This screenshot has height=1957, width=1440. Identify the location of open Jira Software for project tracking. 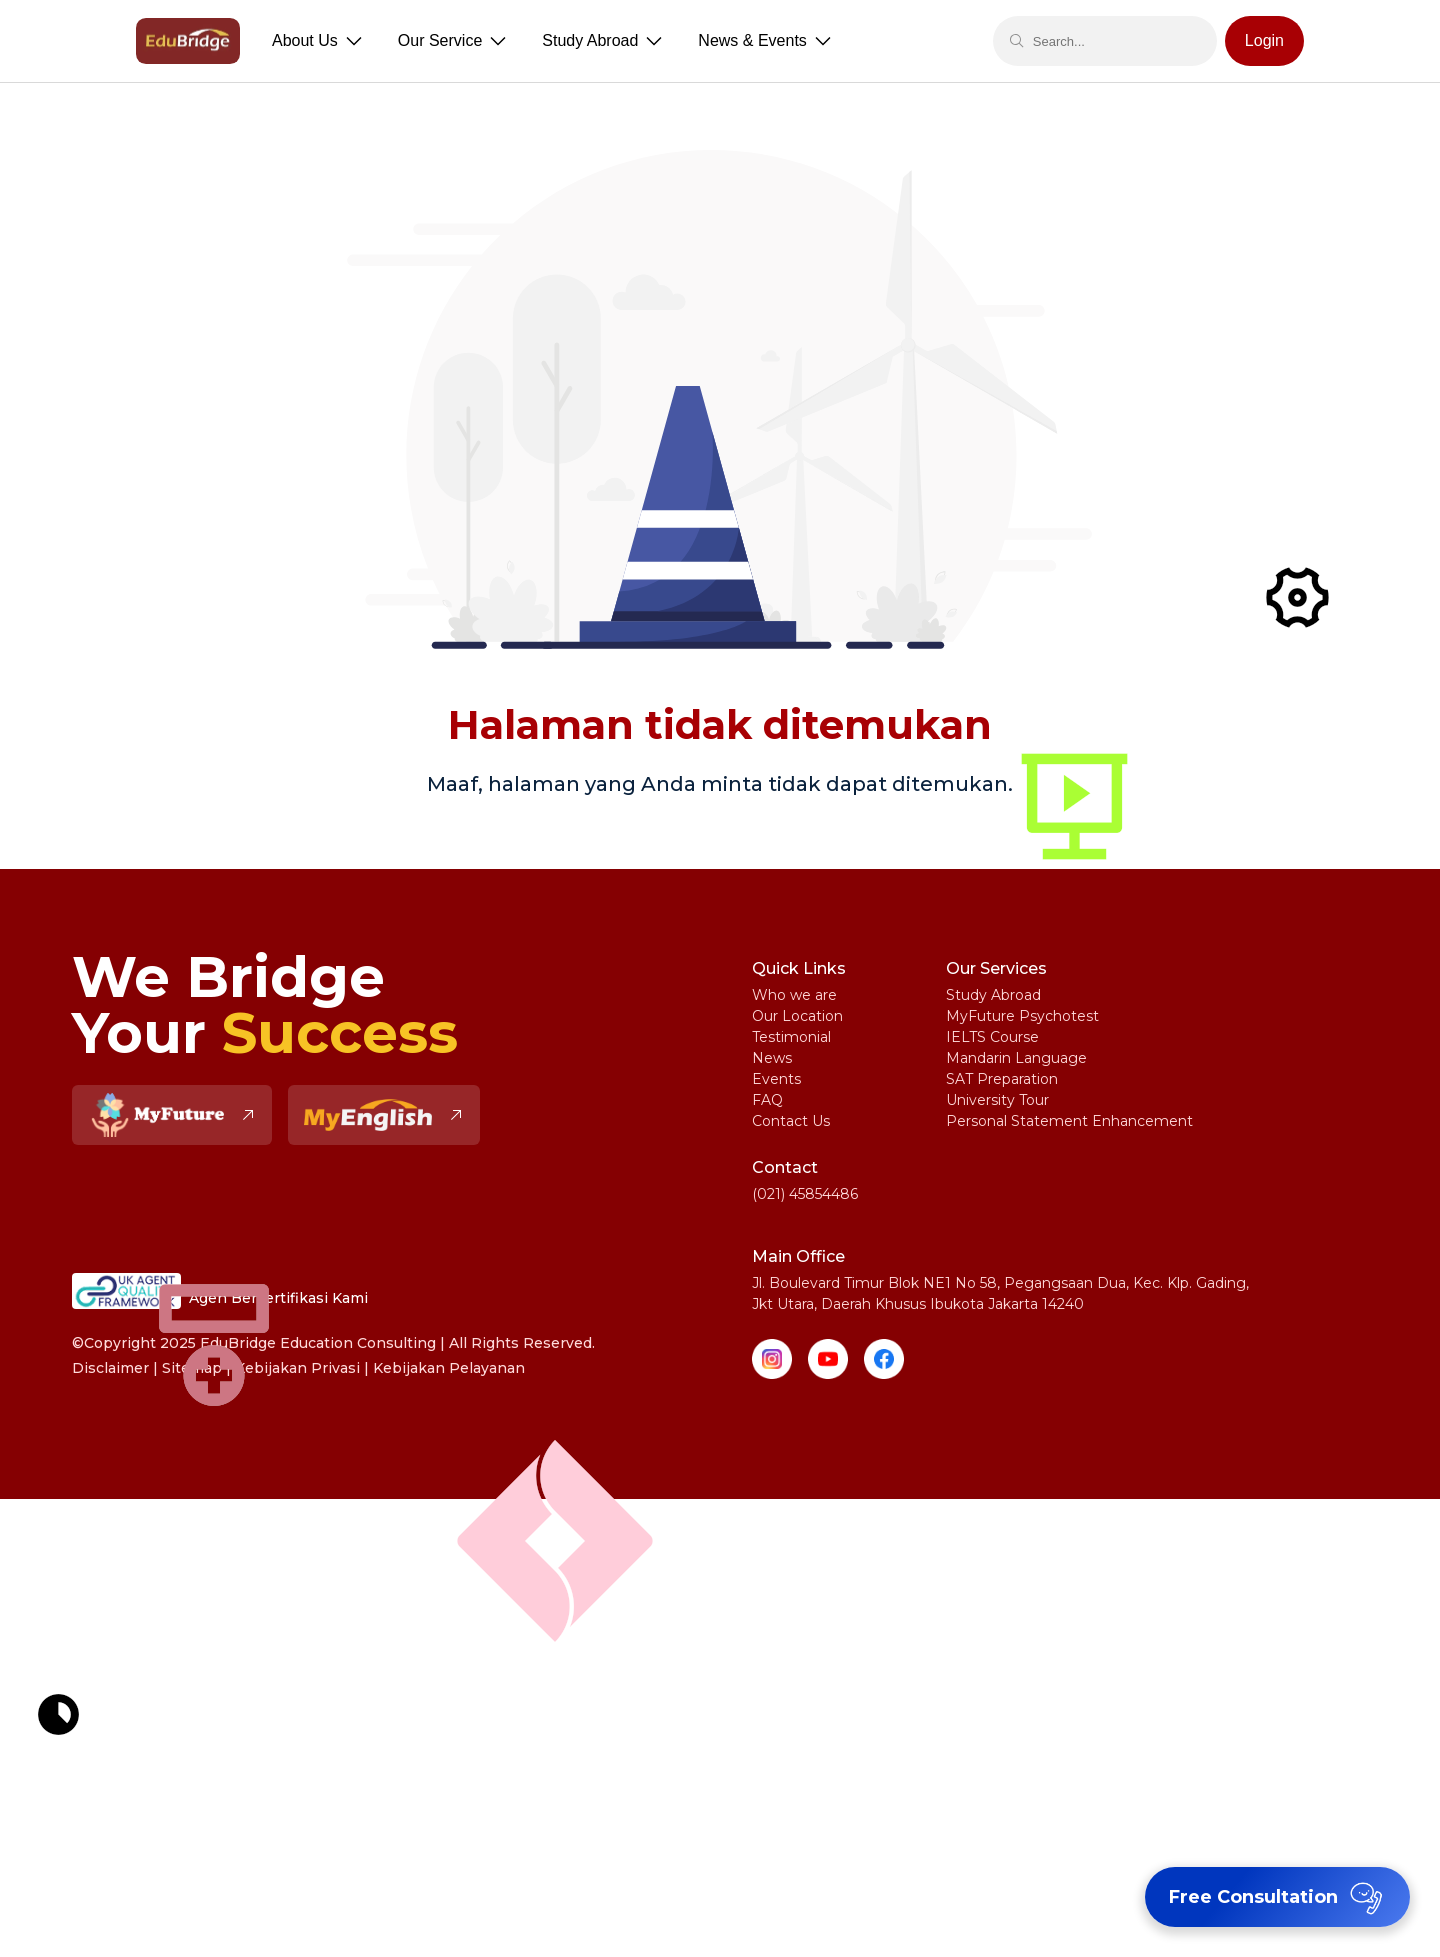
(555, 1541).